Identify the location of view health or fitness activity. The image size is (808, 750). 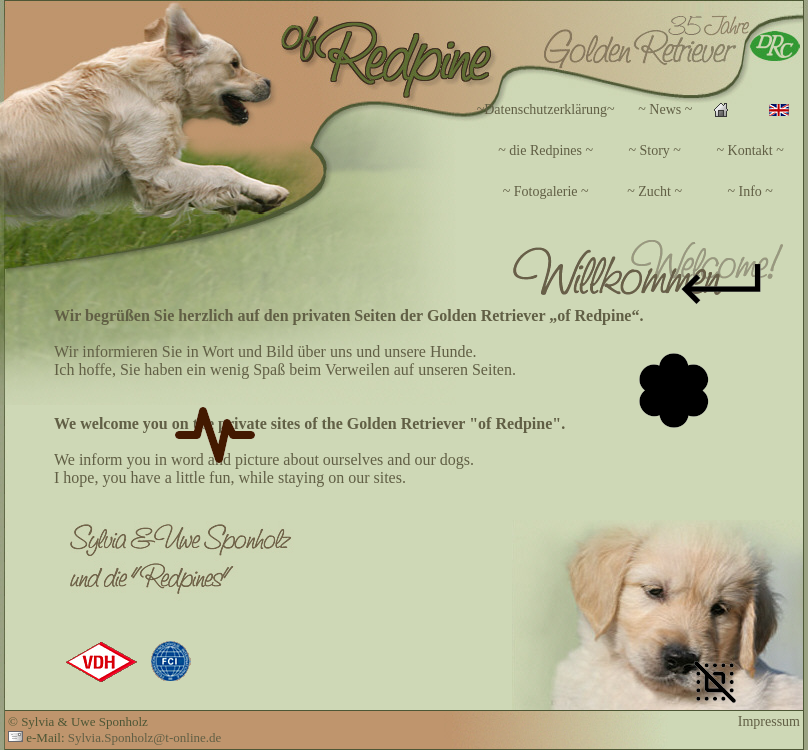
(215, 435).